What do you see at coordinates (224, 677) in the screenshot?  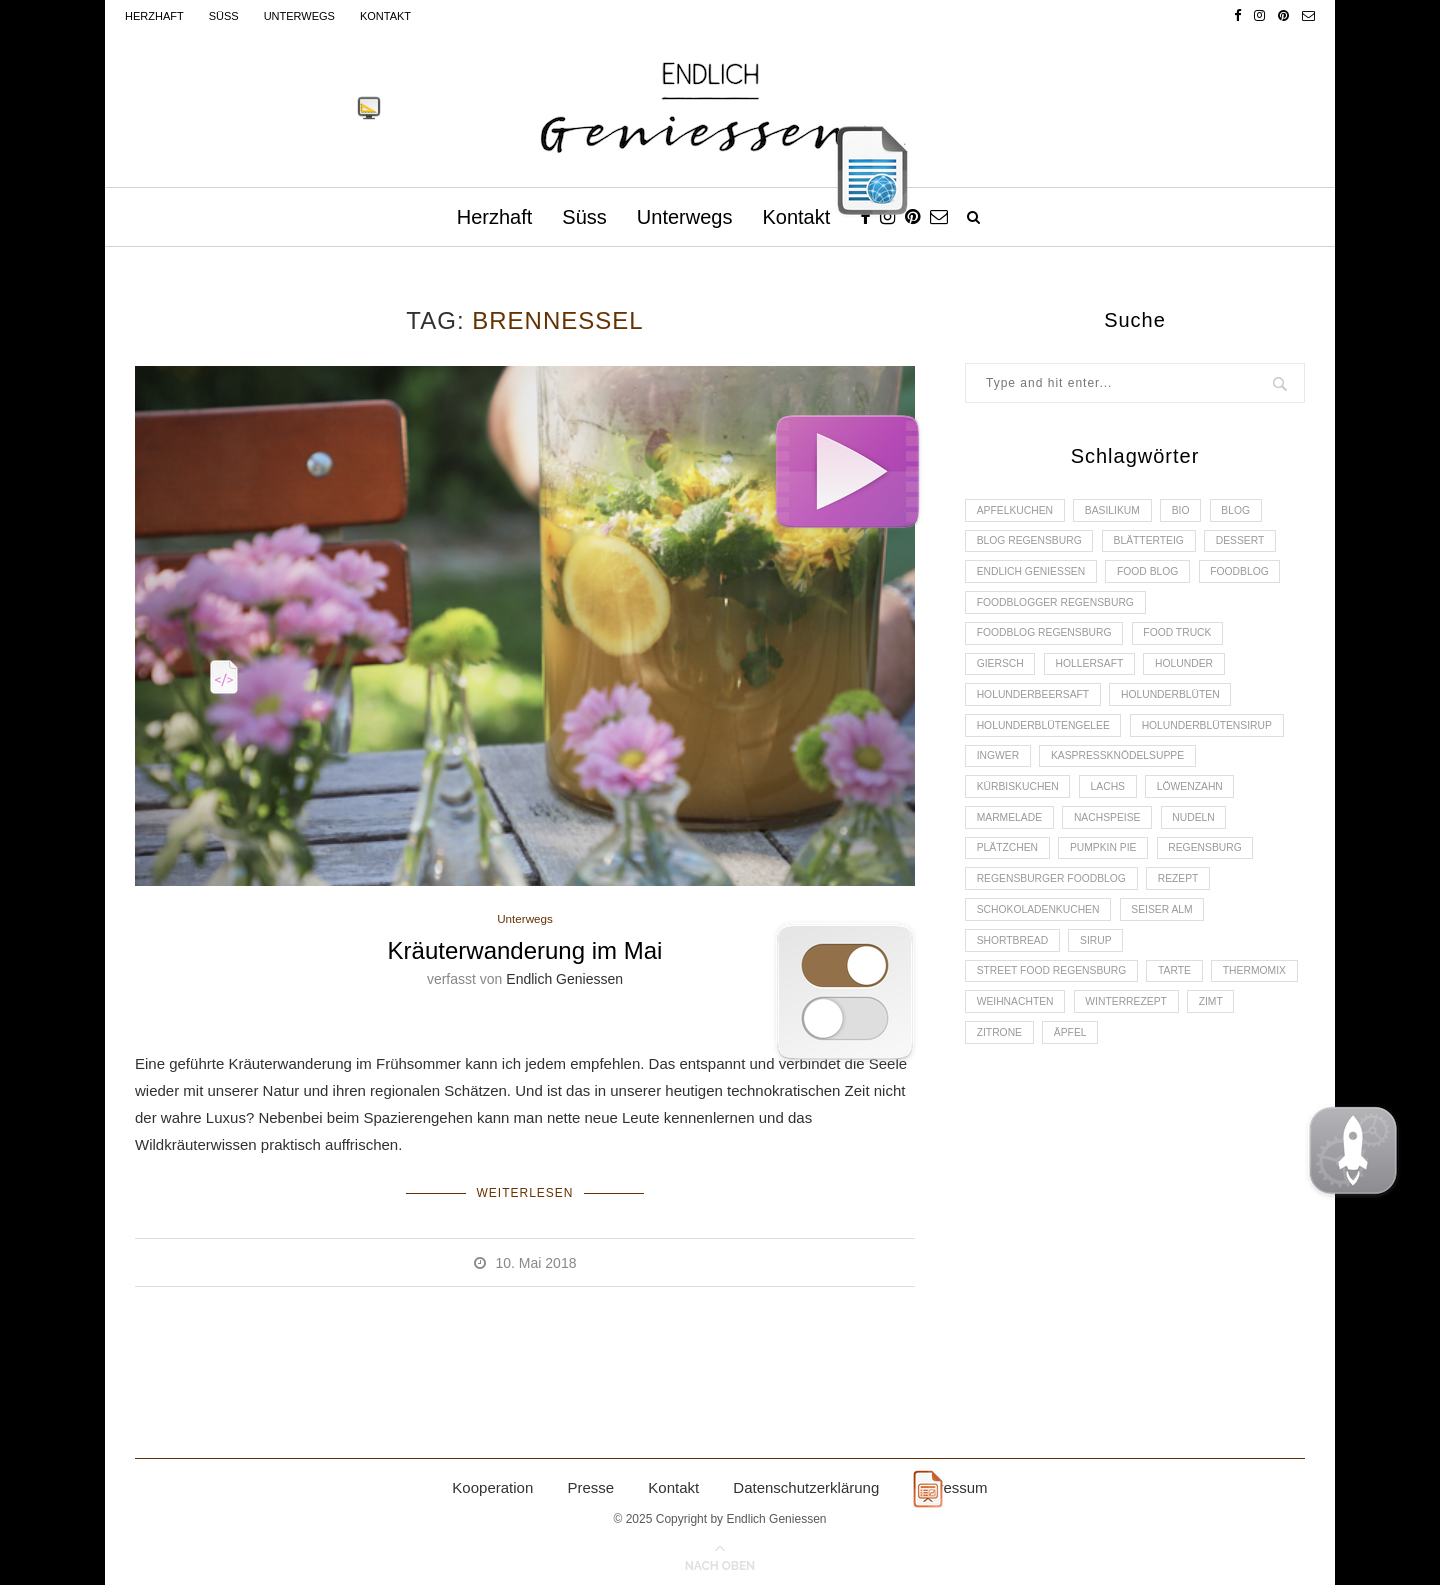 I see `an XML or markup file` at bounding box center [224, 677].